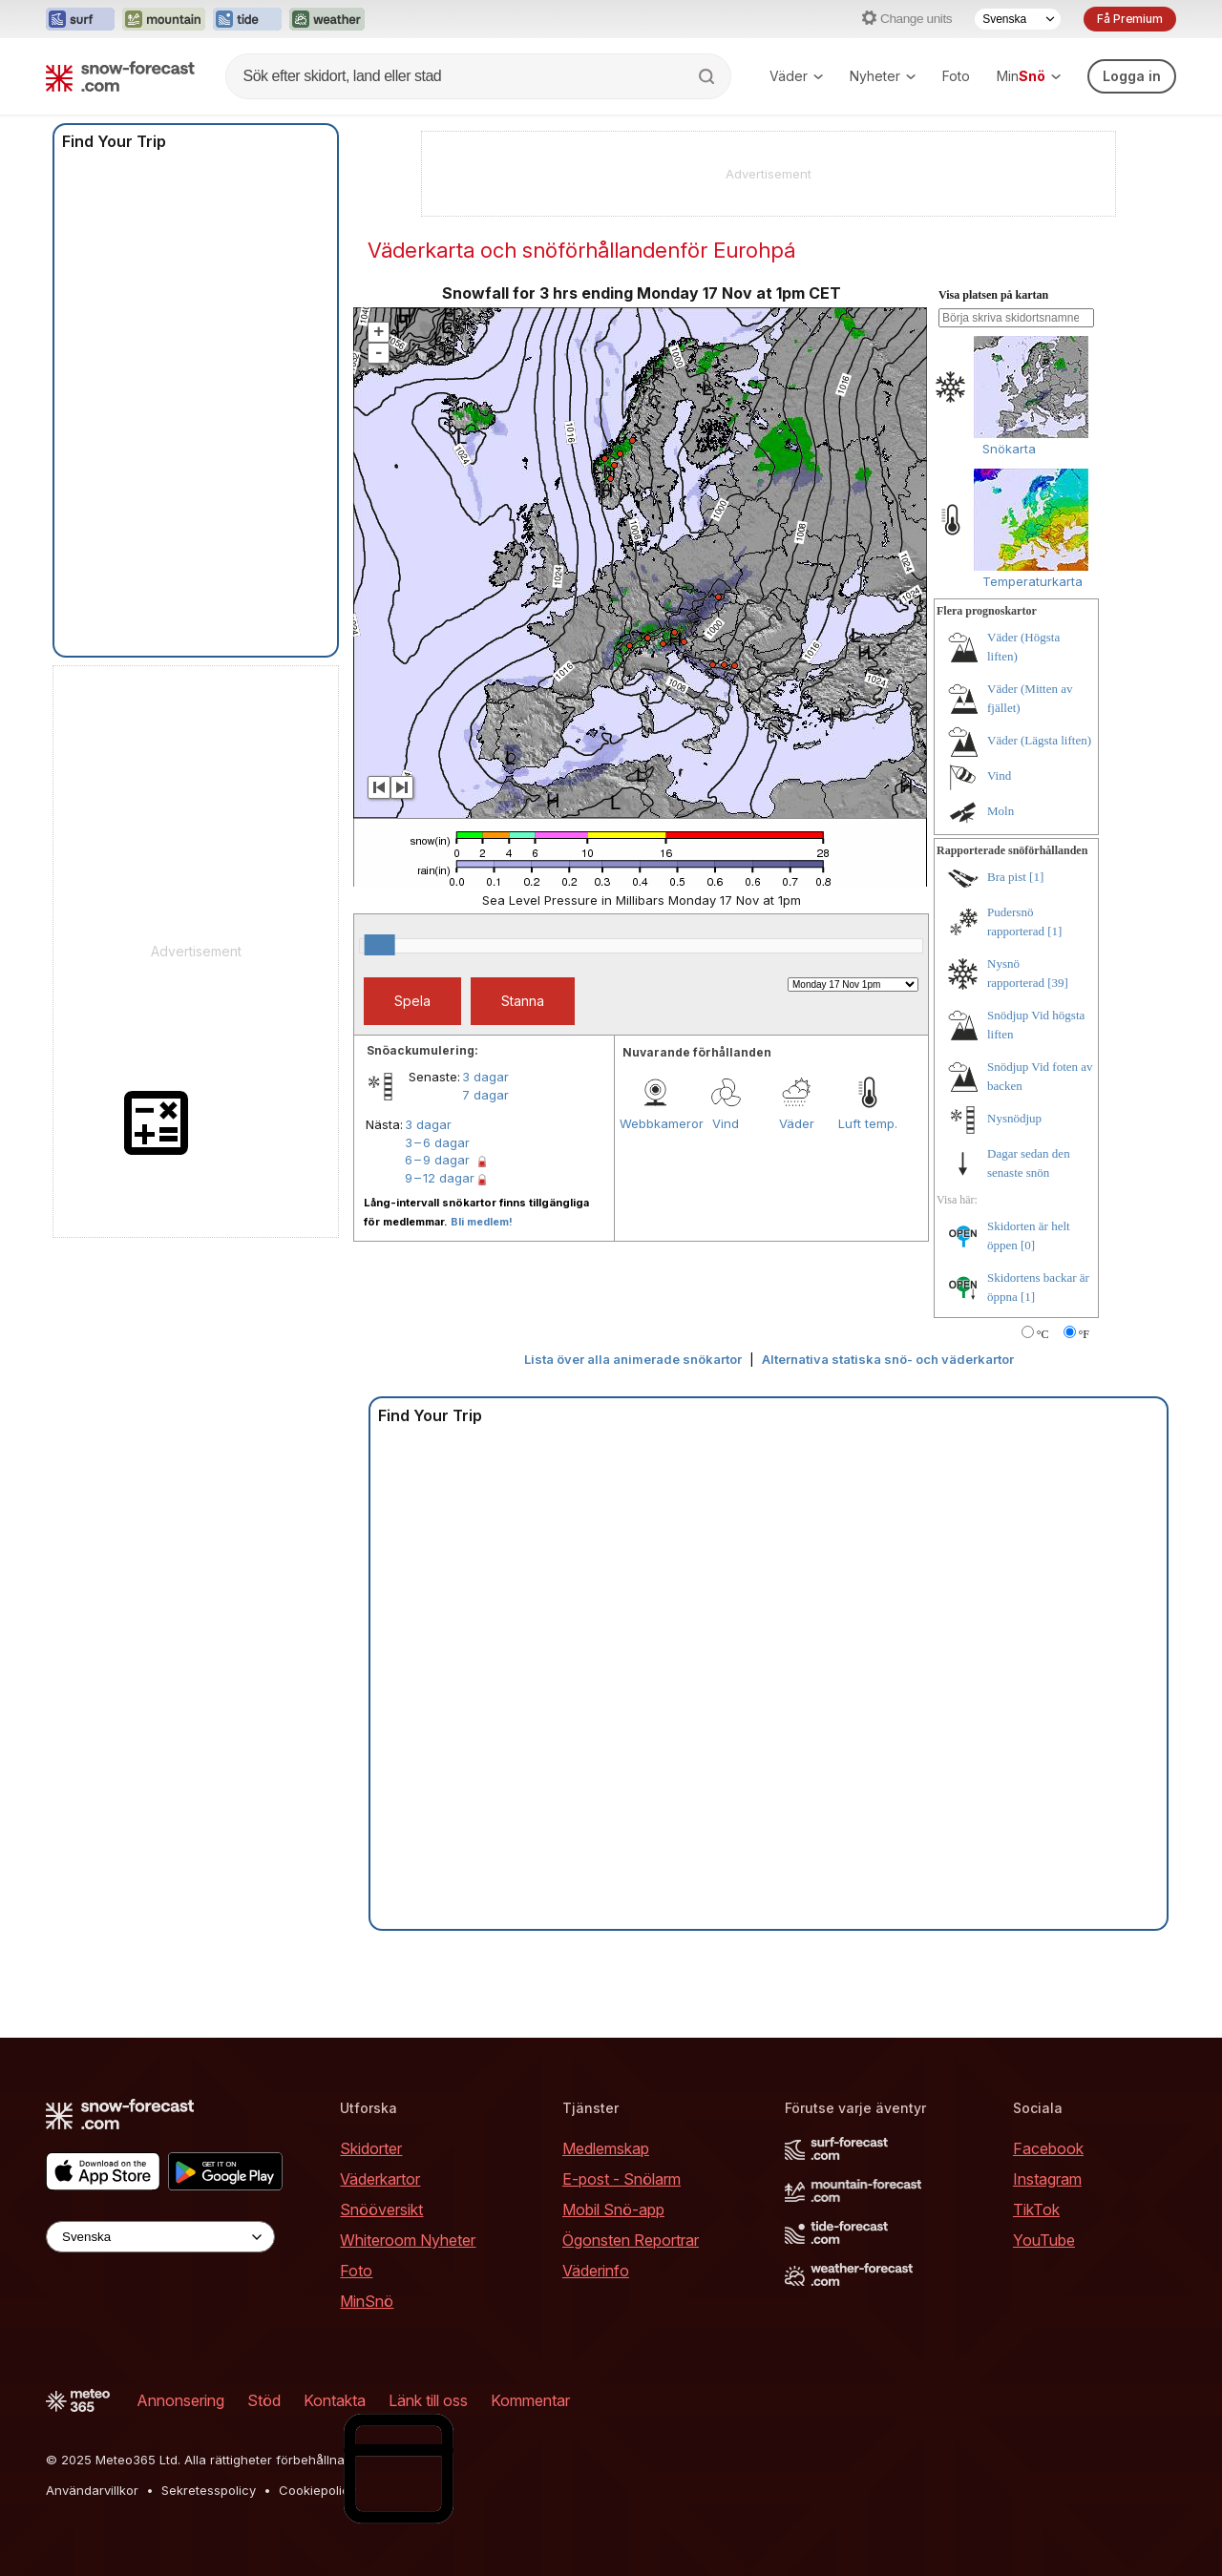 This screenshot has height=2576, width=1222. I want to click on open calculator, so click(156, 1122).